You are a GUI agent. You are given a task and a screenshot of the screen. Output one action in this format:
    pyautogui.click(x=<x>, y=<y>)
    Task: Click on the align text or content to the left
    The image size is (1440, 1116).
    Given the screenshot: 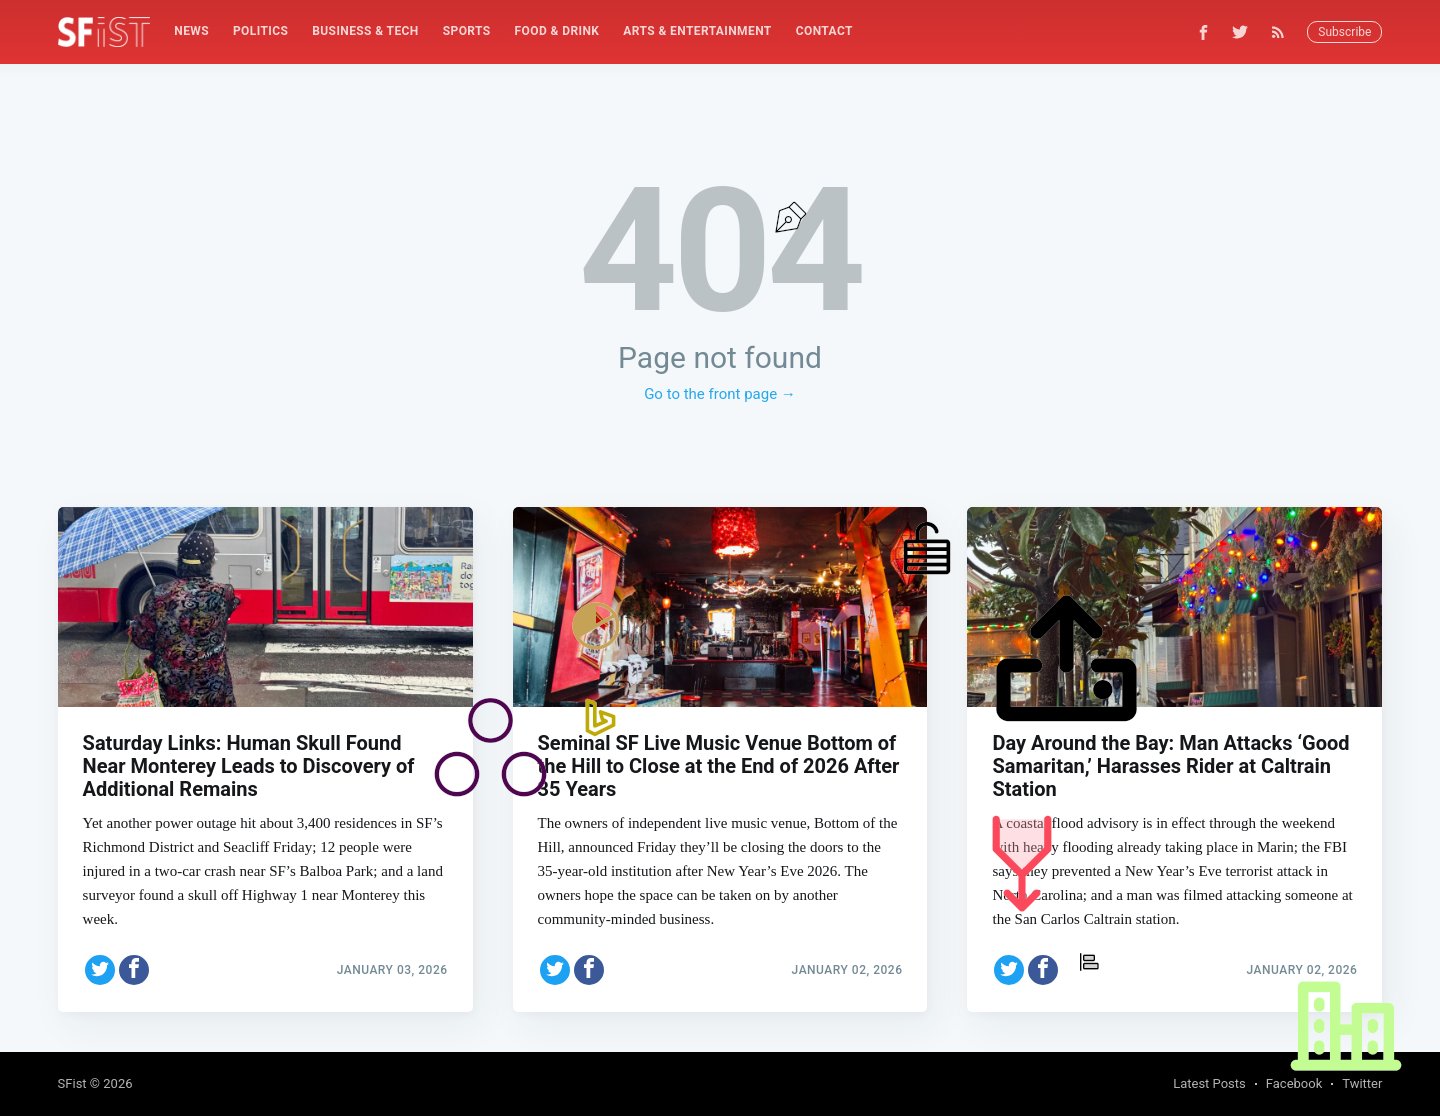 What is the action you would take?
    pyautogui.click(x=1089, y=962)
    